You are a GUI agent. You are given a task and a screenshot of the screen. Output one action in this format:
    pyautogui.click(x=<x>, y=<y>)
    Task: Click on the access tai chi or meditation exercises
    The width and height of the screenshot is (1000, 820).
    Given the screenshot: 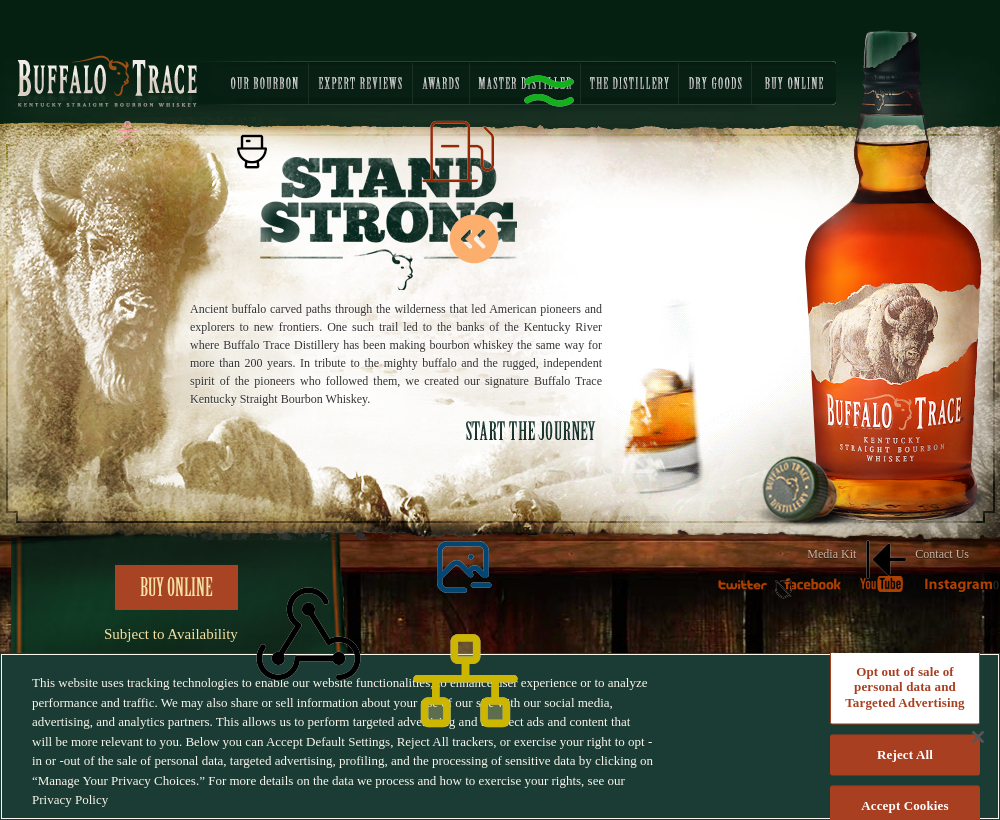 What is the action you would take?
    pyautogui.click(x=127, y=133)
    